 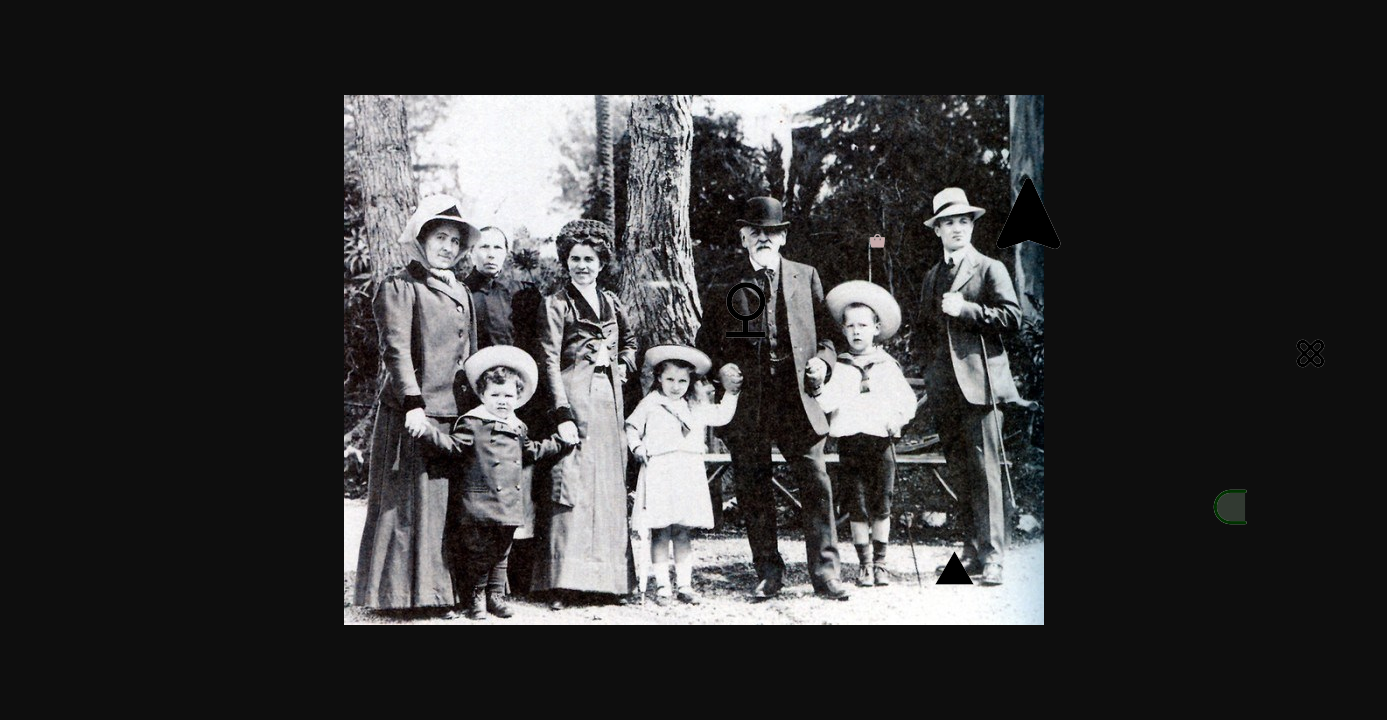 What do you see at coordinates (954, 570) in the screenshot?
I see `set a function breakpoint in the debugger` at bounding box center [954, 570].